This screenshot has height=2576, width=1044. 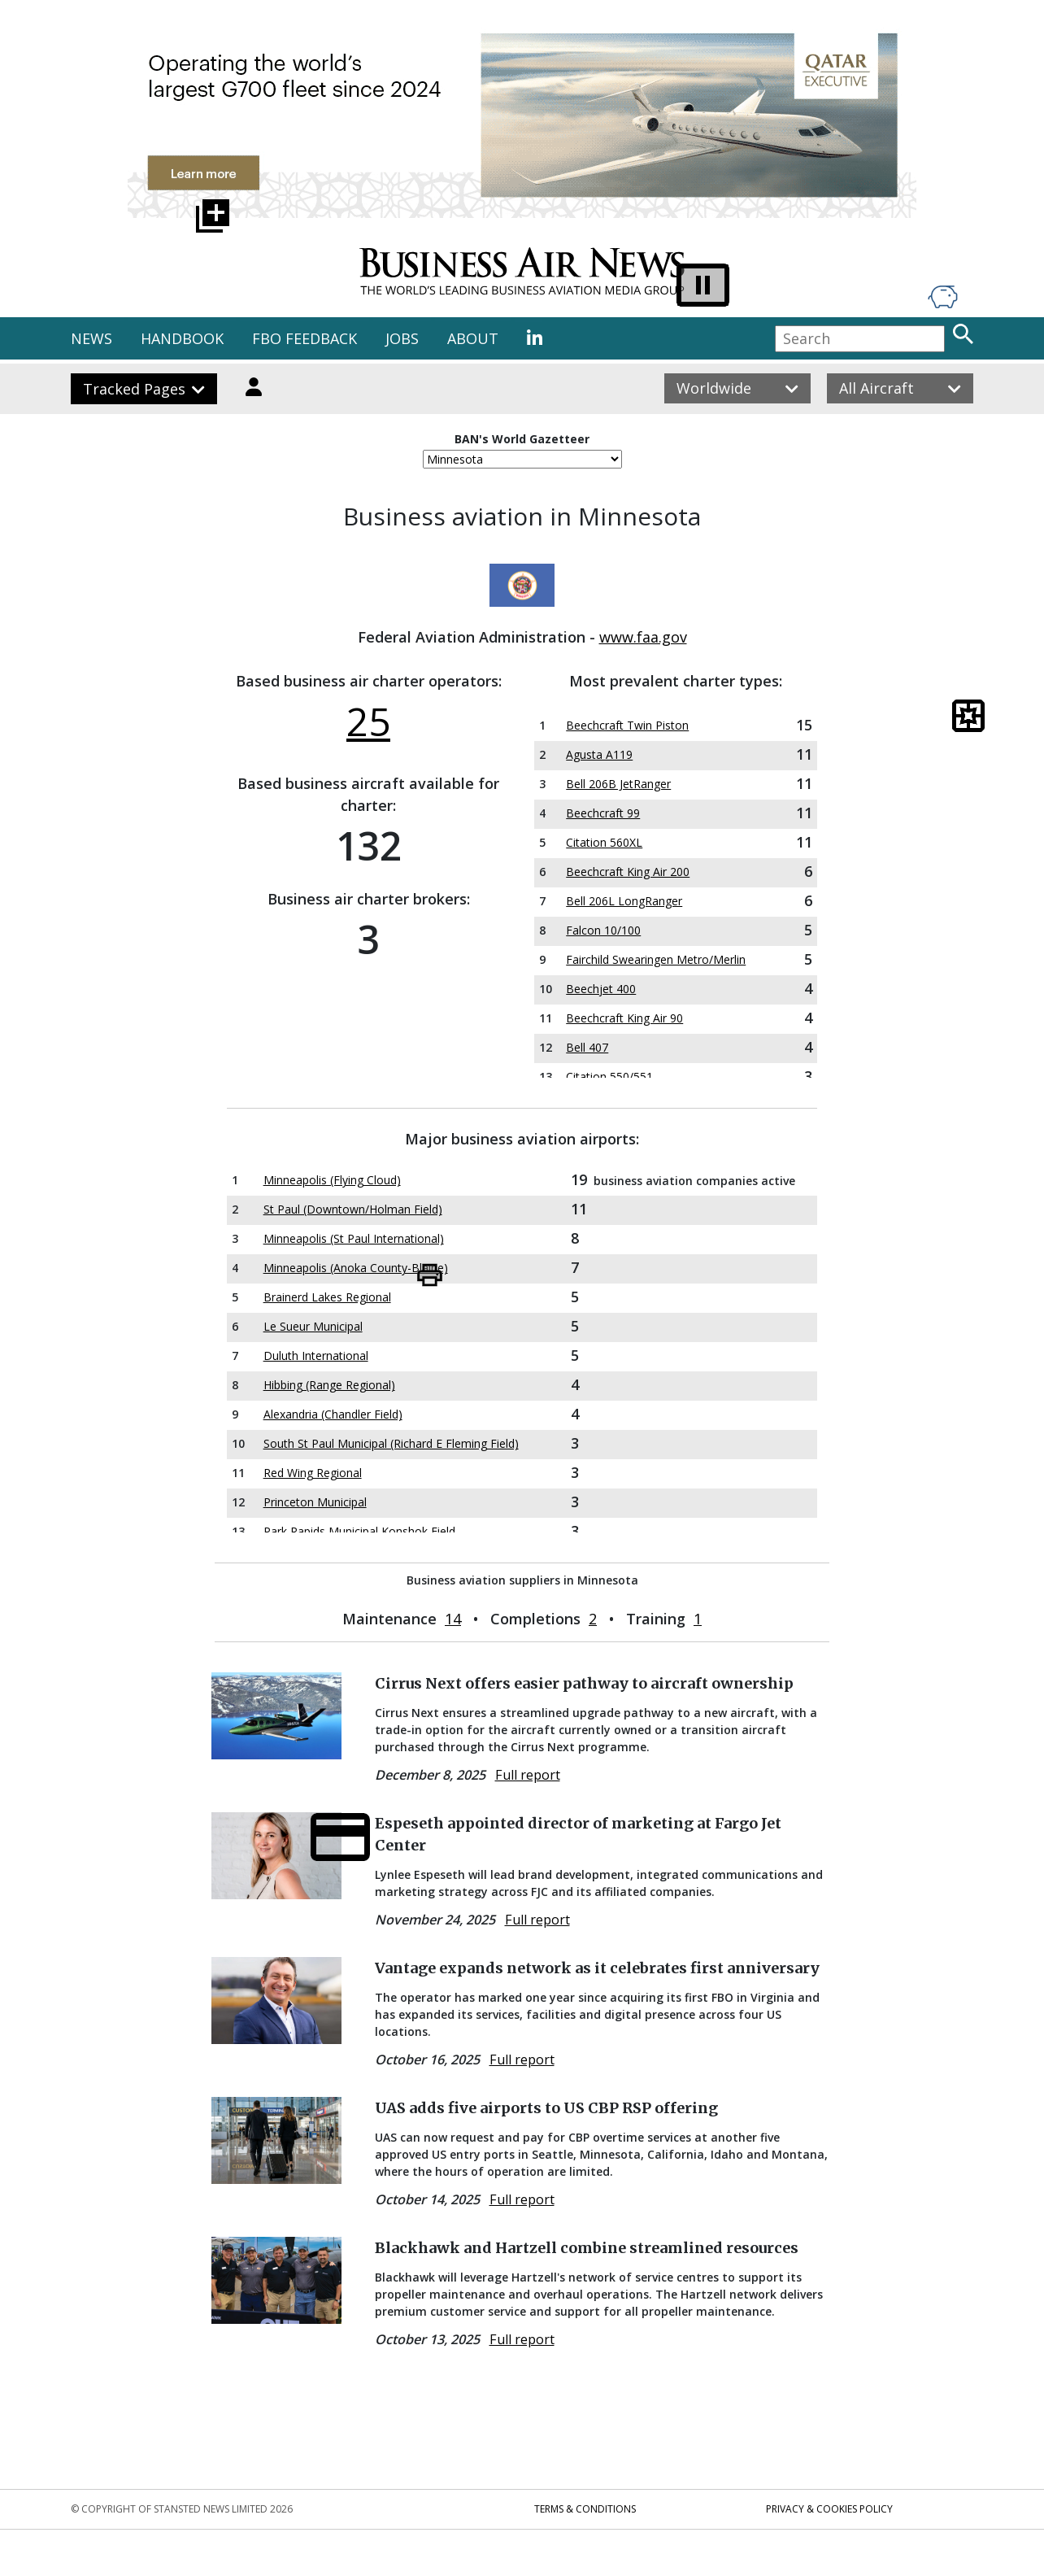 I want to click on access savings or budget features, so click(x=943, y=297).